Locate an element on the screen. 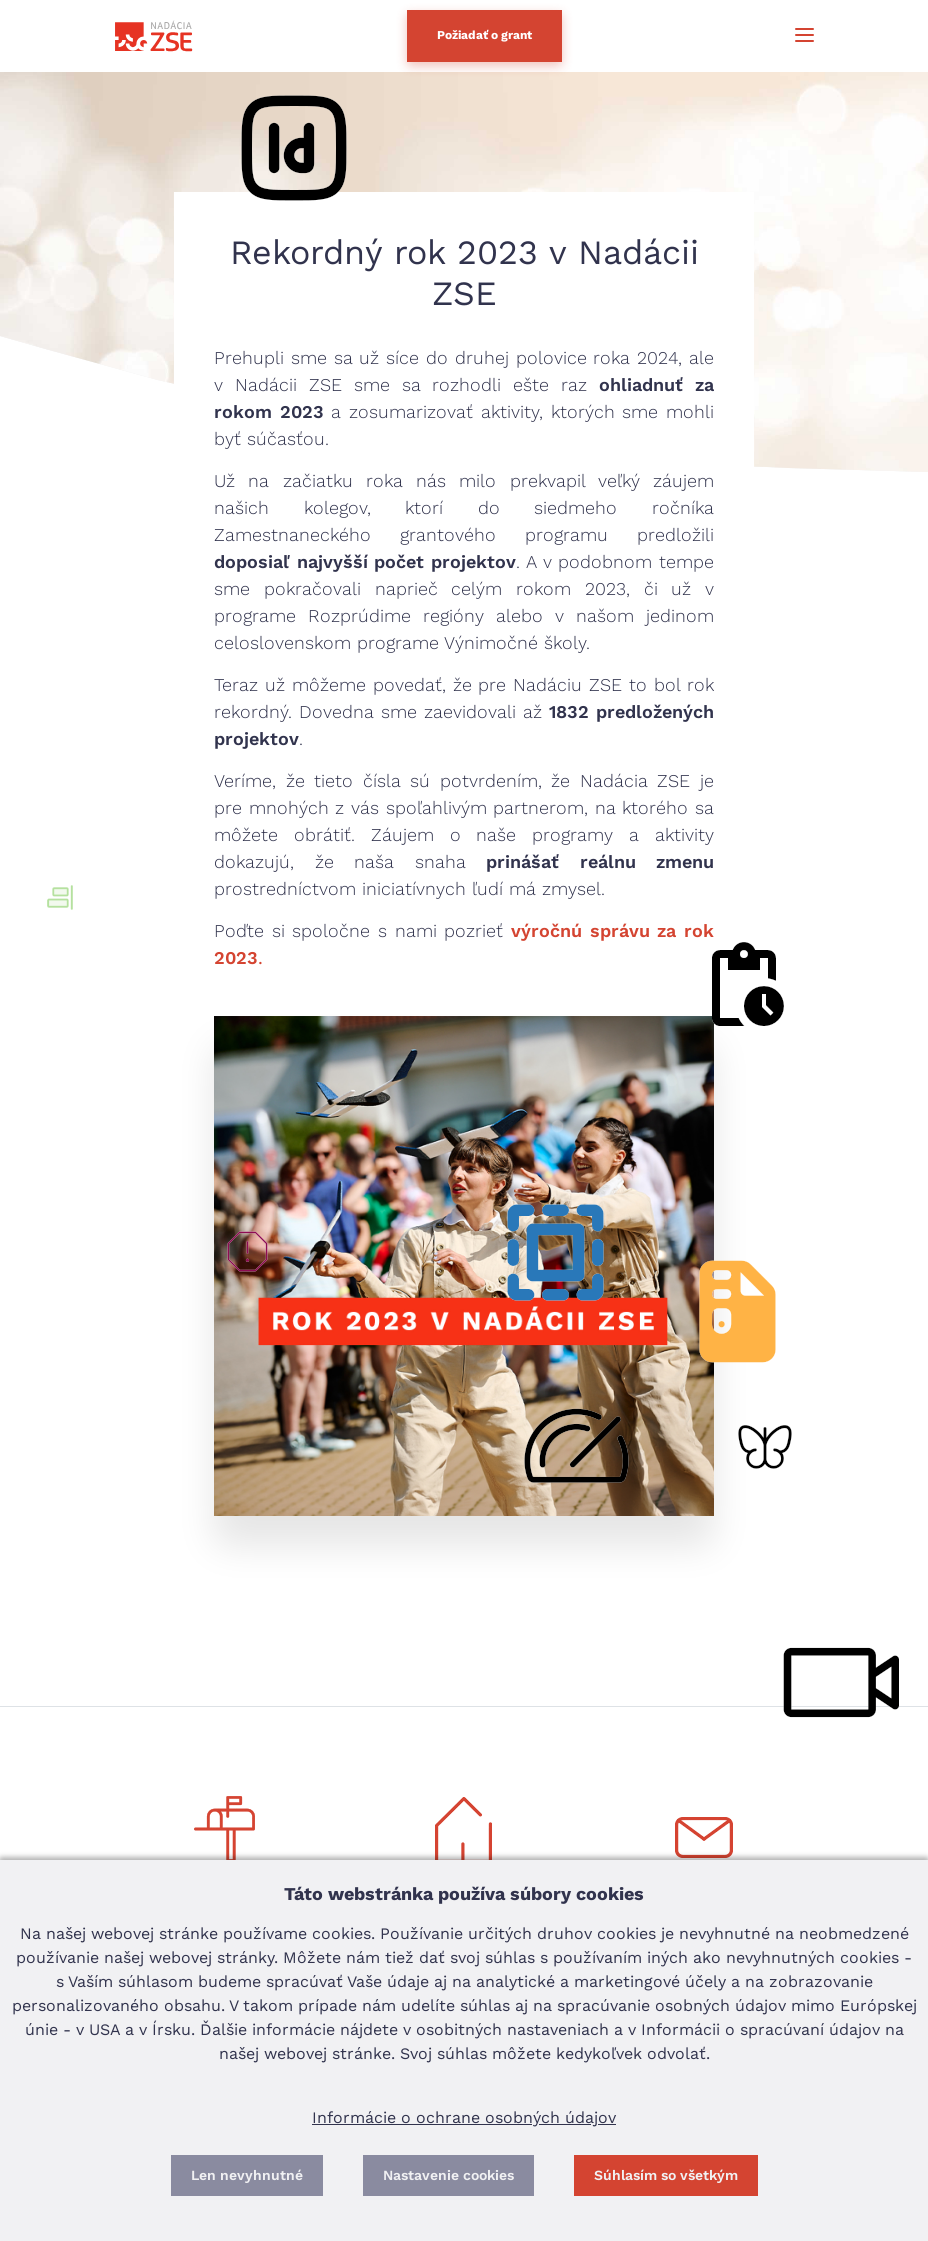 The width and height of the screenshot is (928, 2241). compress or zip files is located at coordinates (737, 1311).